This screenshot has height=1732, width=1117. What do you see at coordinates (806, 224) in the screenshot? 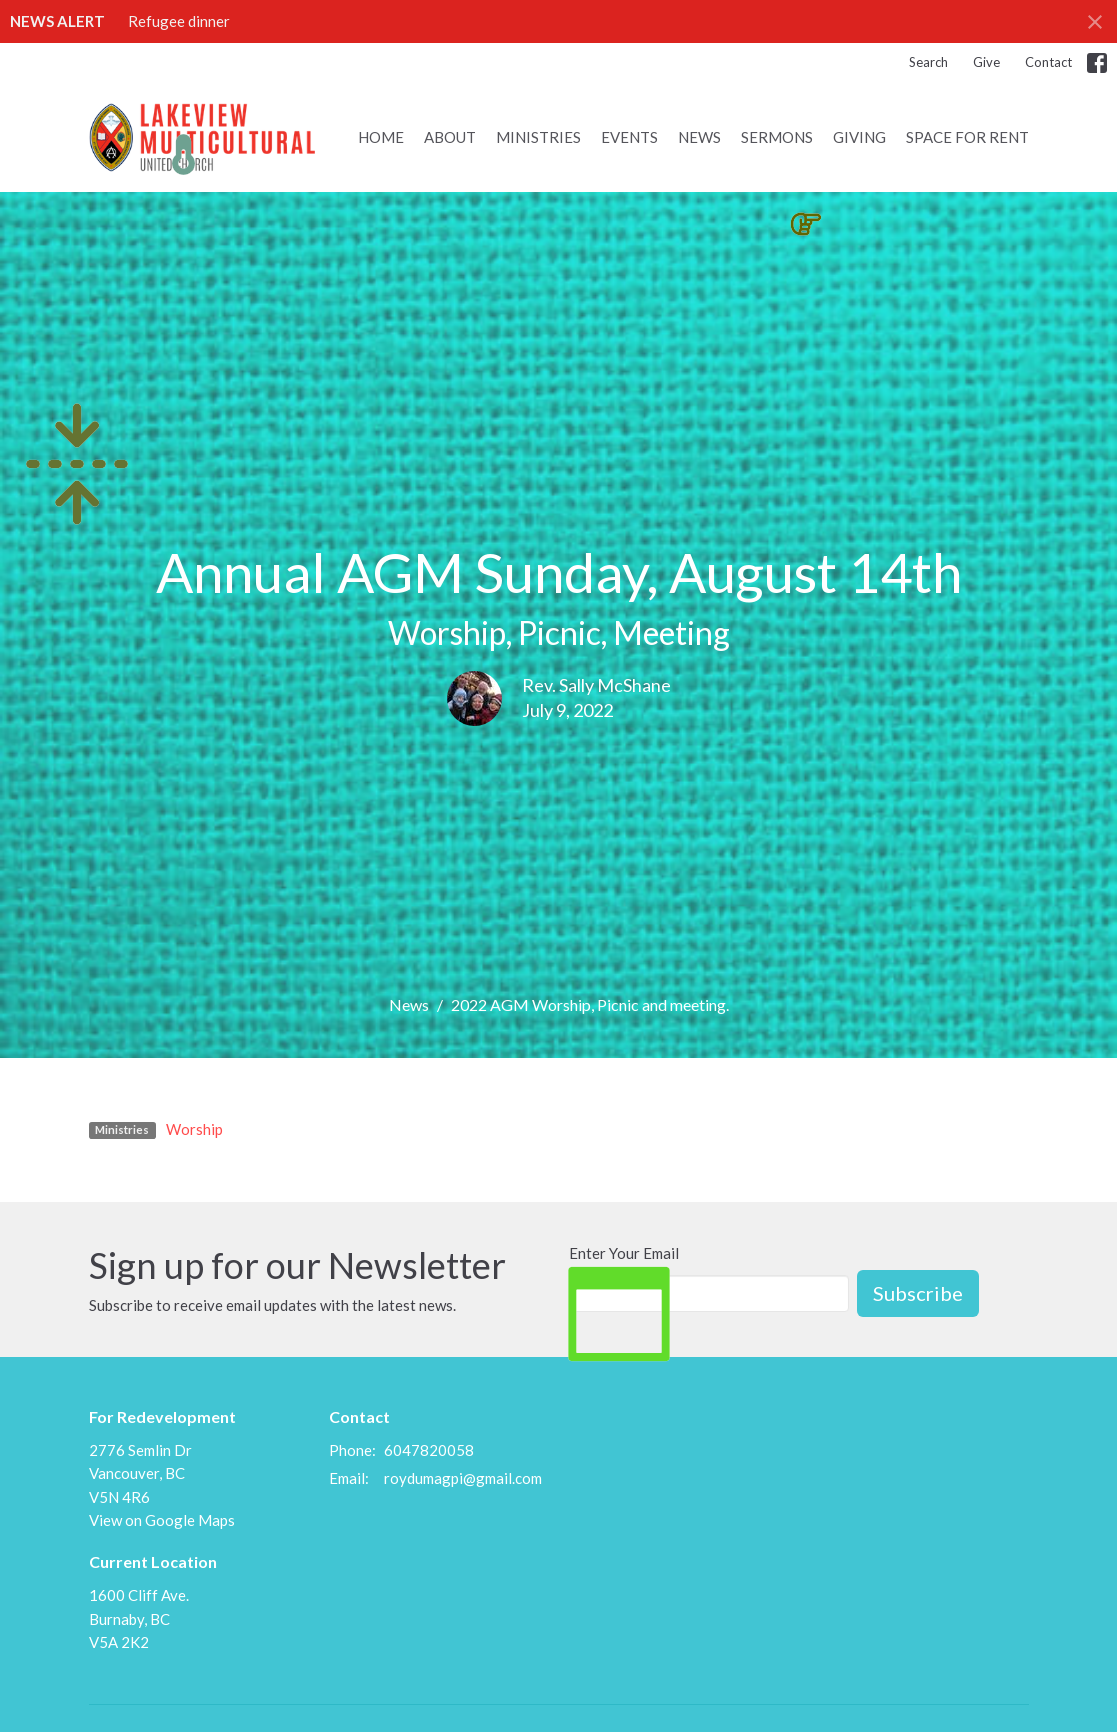
I see `tap to continue or proceed to the next step` at bounding box center [806, 224].